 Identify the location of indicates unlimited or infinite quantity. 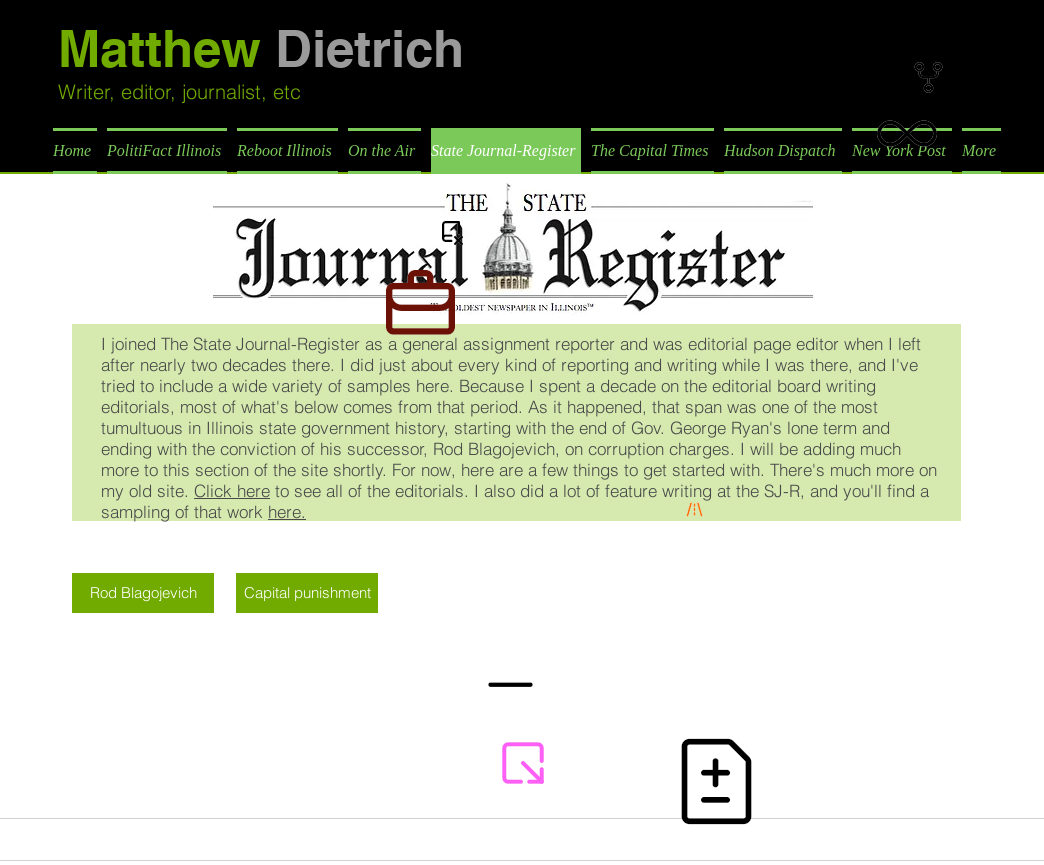
(907, 133).